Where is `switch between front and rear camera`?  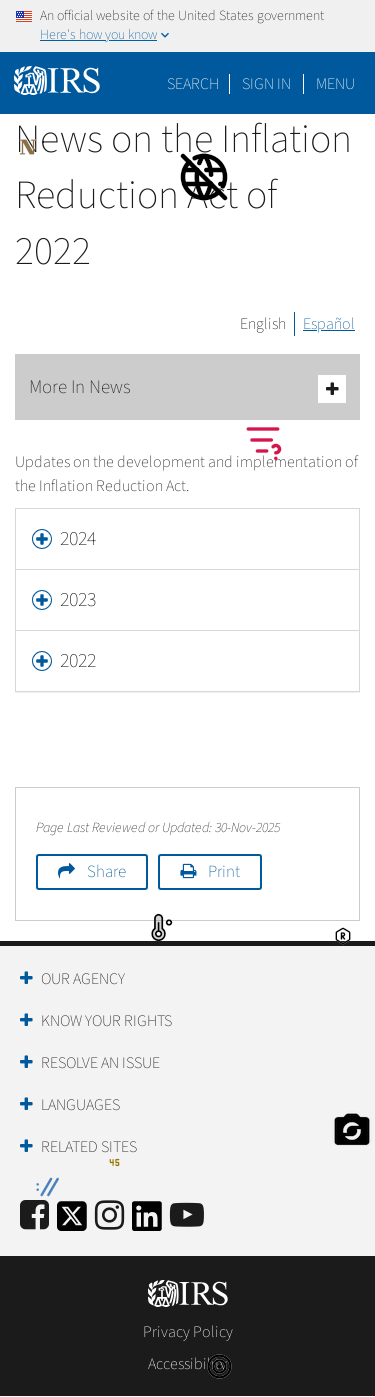 switch between front and rear camera is located at coordinates (352, 1131).